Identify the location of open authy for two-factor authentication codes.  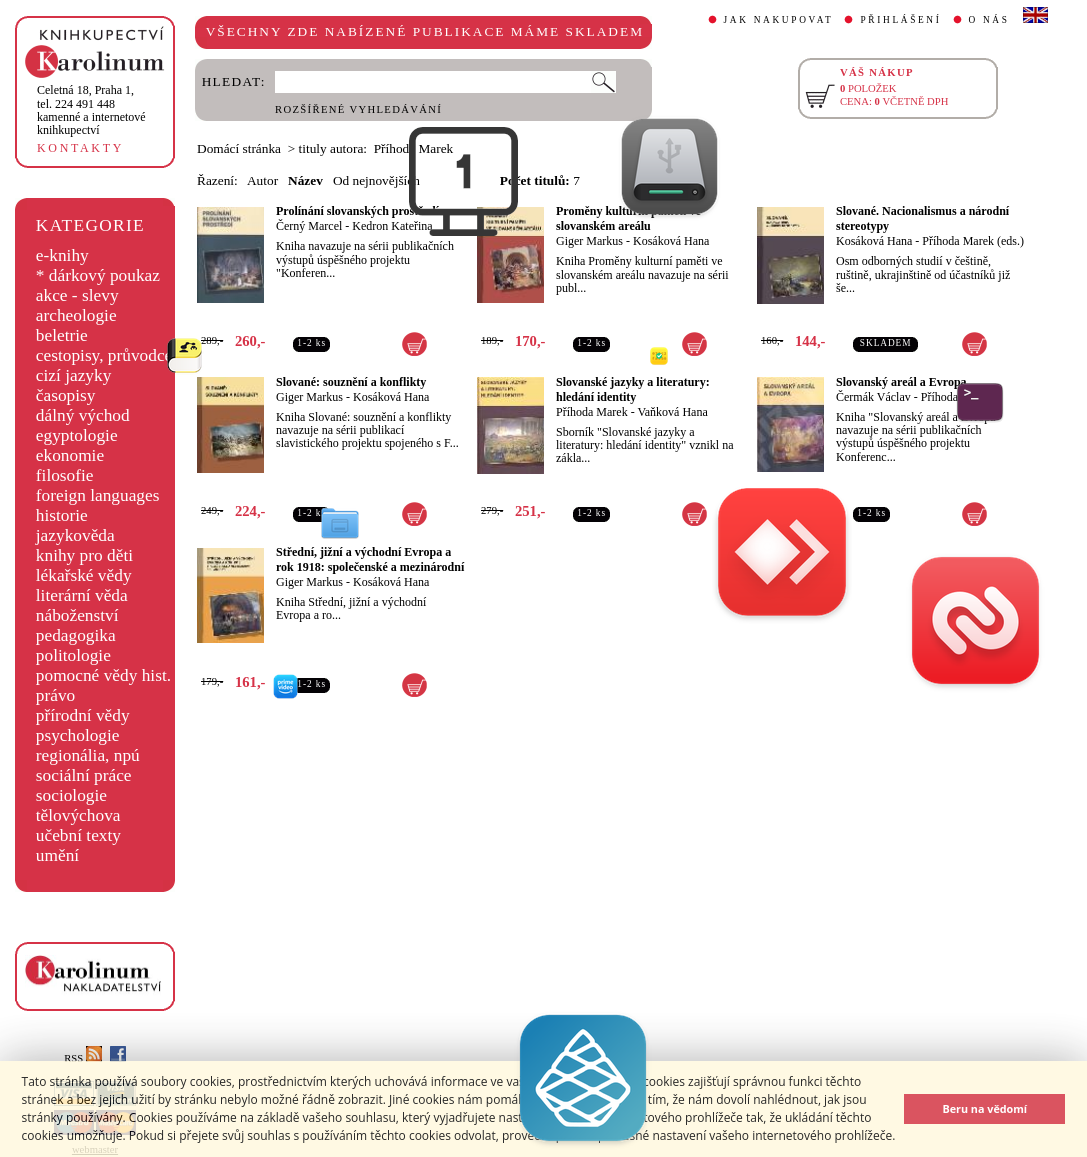
(975, 620).